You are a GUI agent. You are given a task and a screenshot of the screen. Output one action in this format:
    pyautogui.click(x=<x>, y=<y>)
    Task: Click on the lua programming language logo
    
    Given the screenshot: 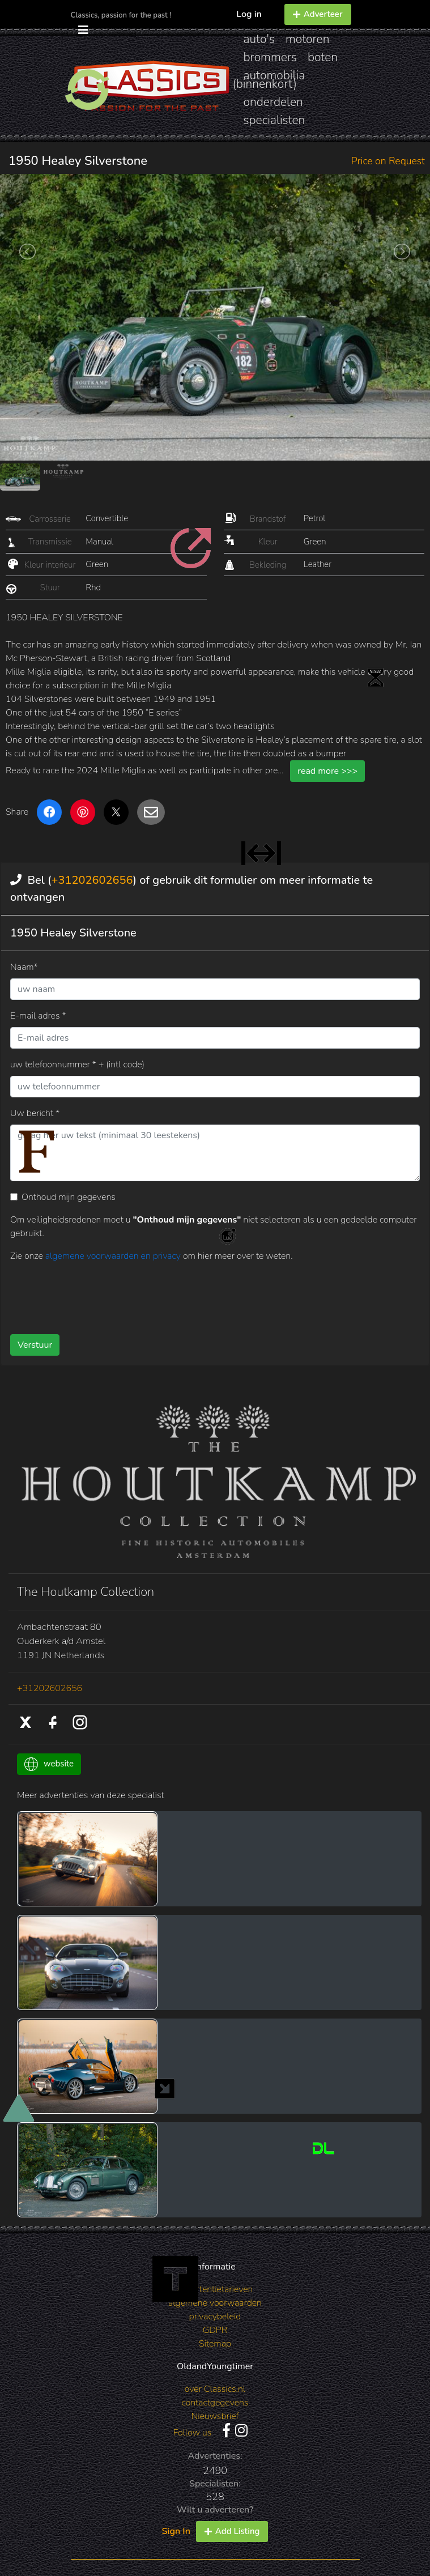 What is the action you would take?
    pyautogui.click(x=227, y=1236)
    